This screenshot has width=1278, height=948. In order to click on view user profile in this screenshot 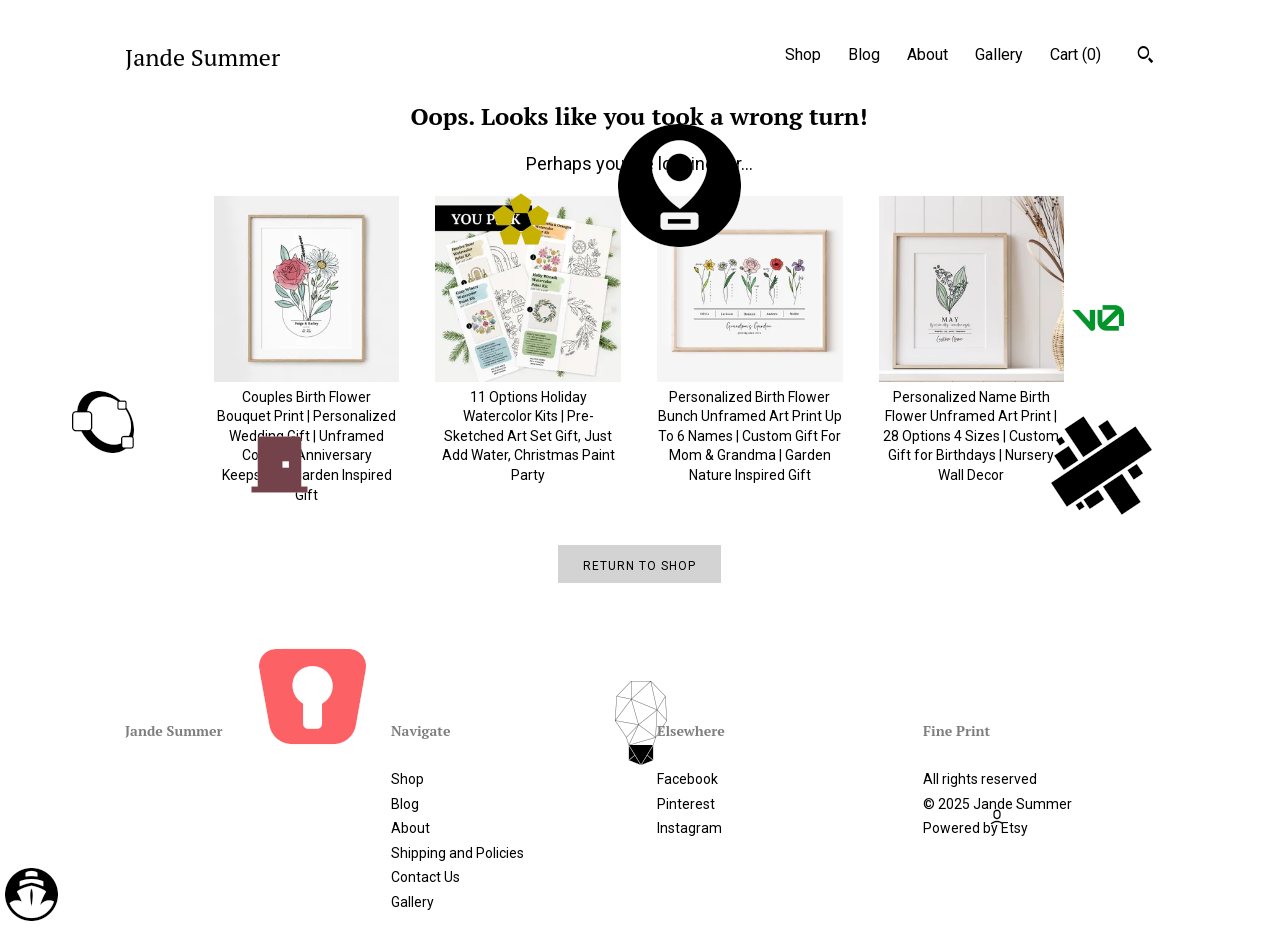, I will do `click(997, 817)`.